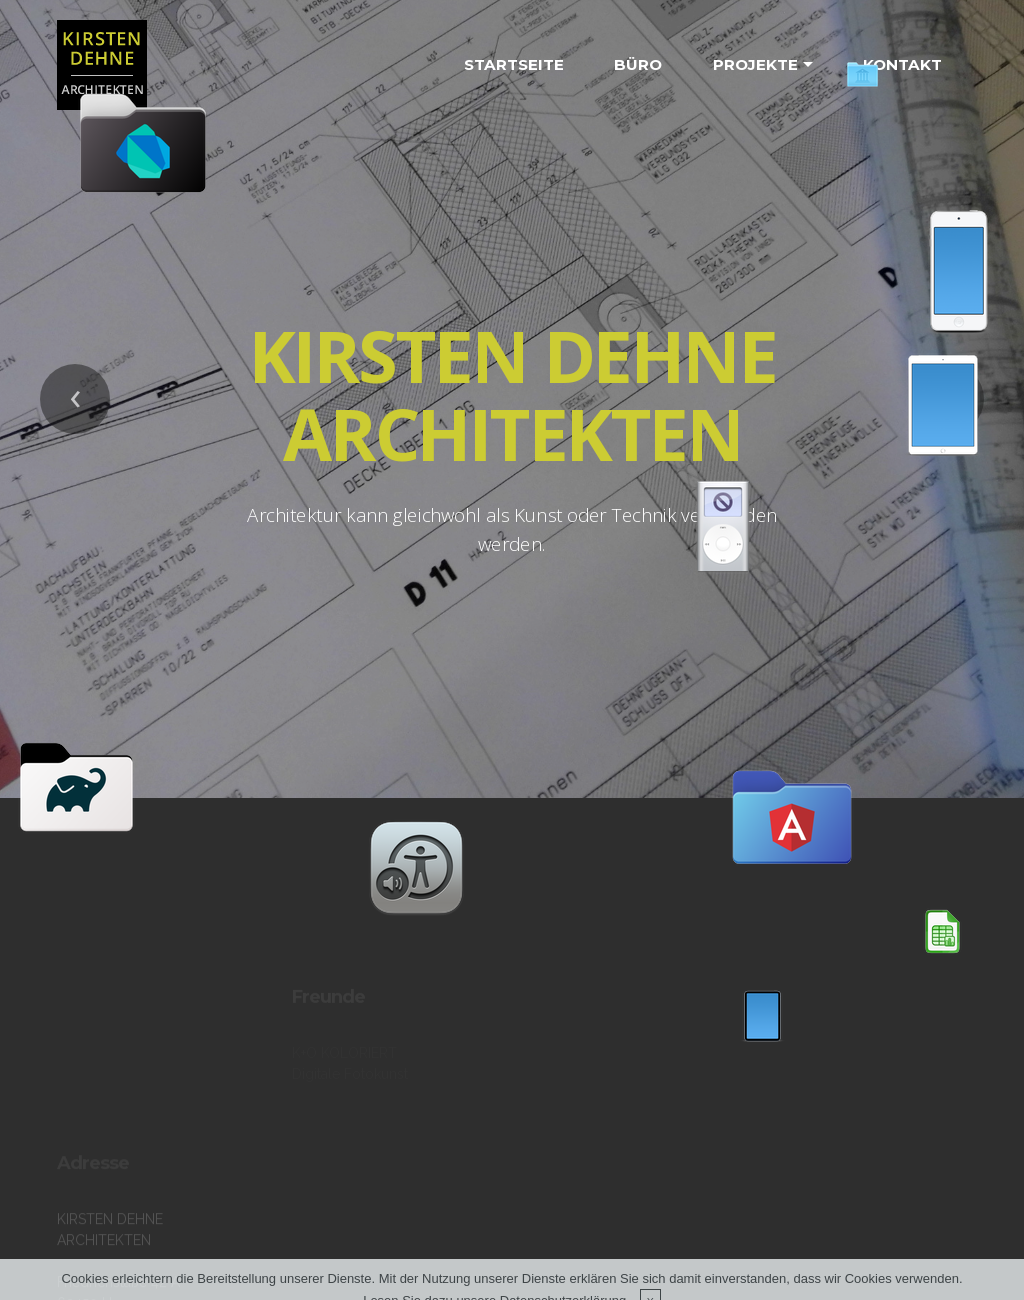  What do you see at coordinates (762, 1016) in the screenshot?
I see `indicates a connected iPad device` at bounding box center [762, 1016].